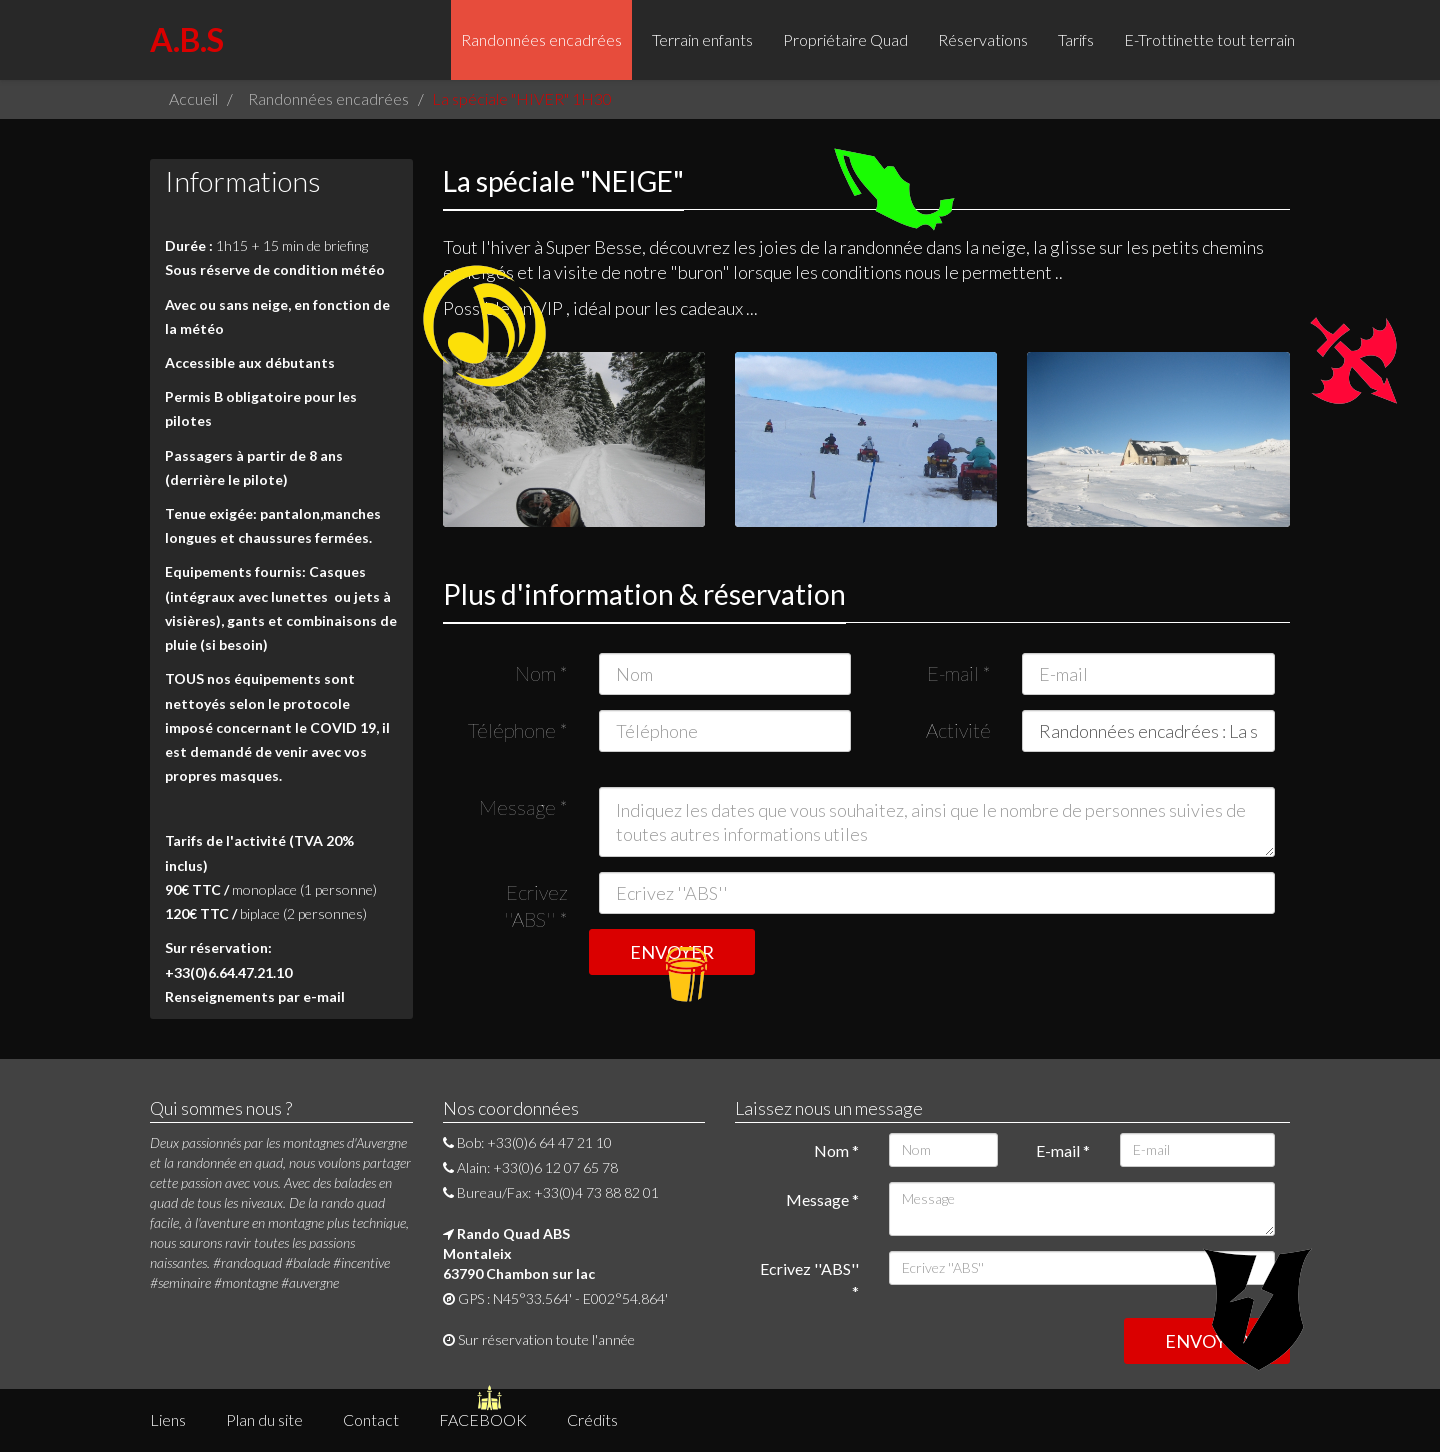 This screenshot has width=1440, height=1452. What do you see at coordinates (686, 972) in the screenshot?
I see `empty inventory slot or container` at bounding box center [686, 972].